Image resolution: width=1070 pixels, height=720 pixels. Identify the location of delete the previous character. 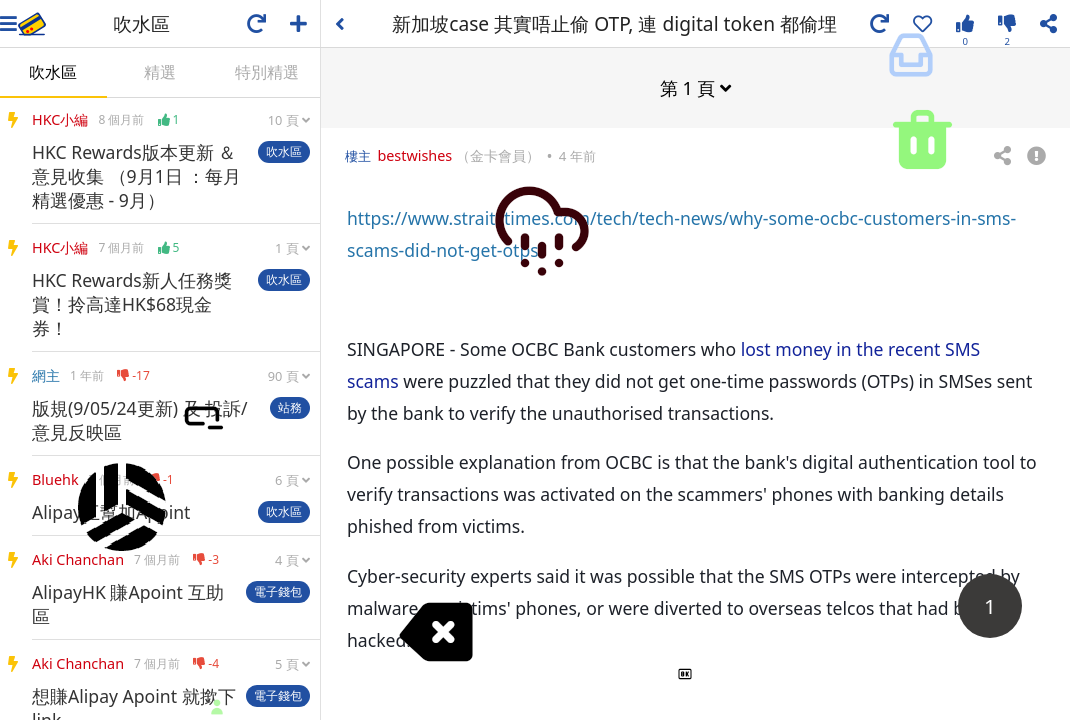
(436, 632).